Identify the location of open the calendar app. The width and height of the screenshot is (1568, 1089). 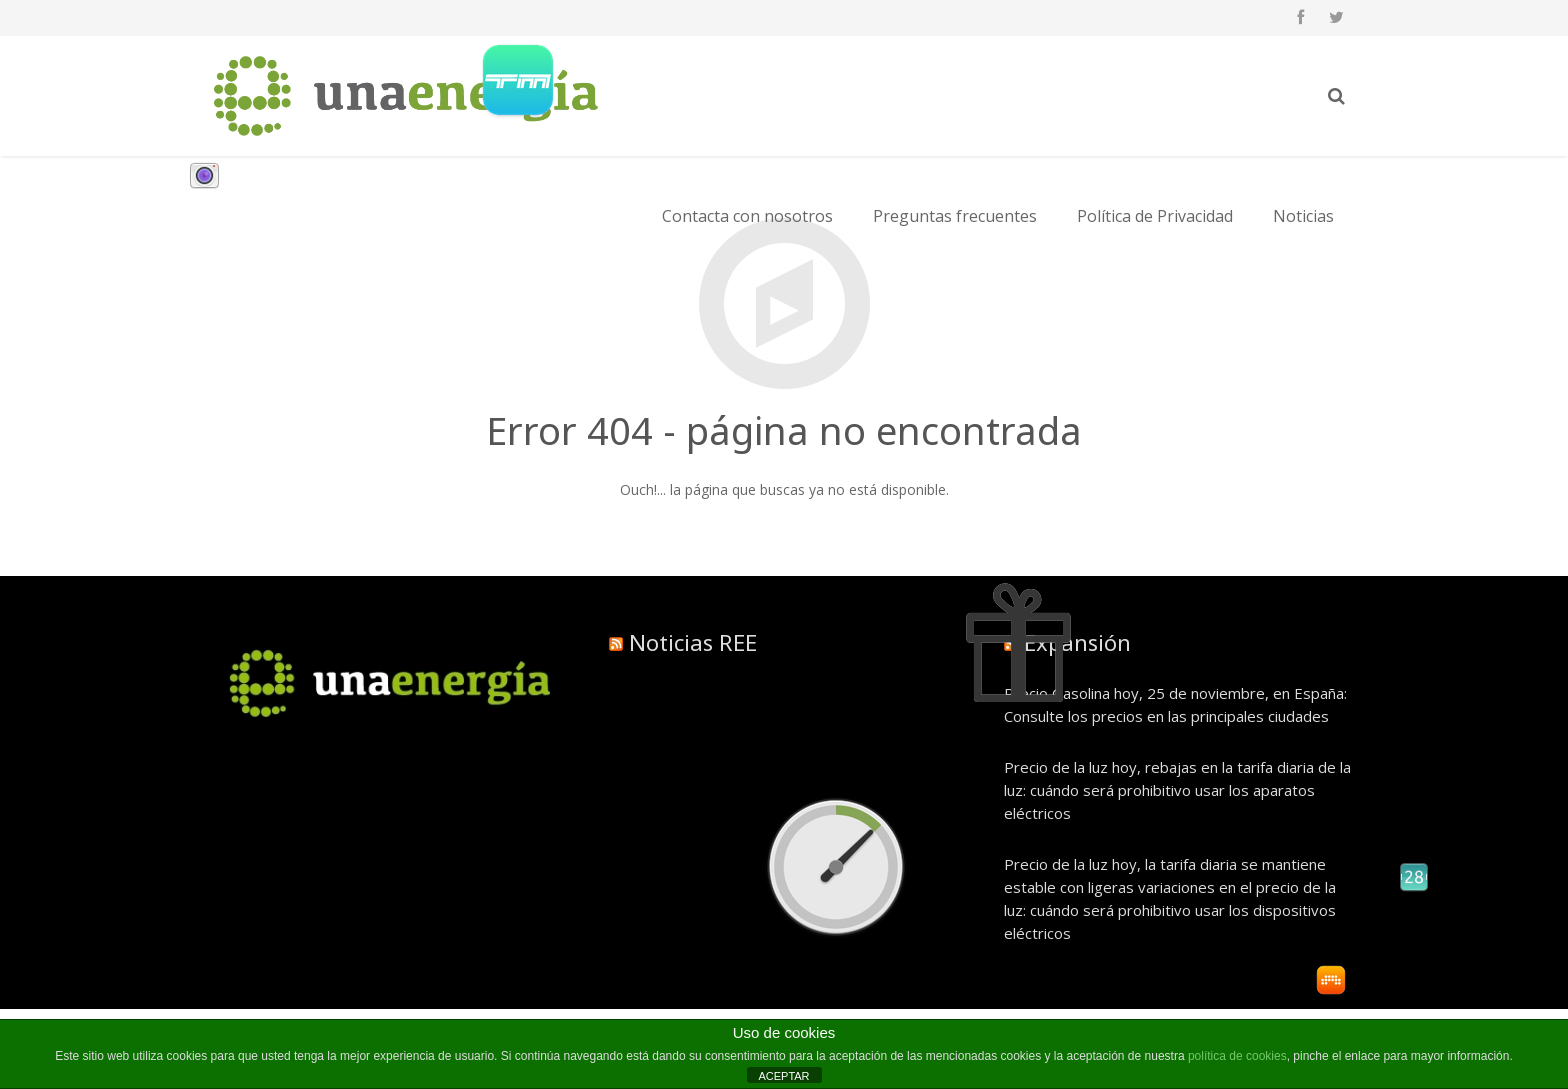
(1414, 877).